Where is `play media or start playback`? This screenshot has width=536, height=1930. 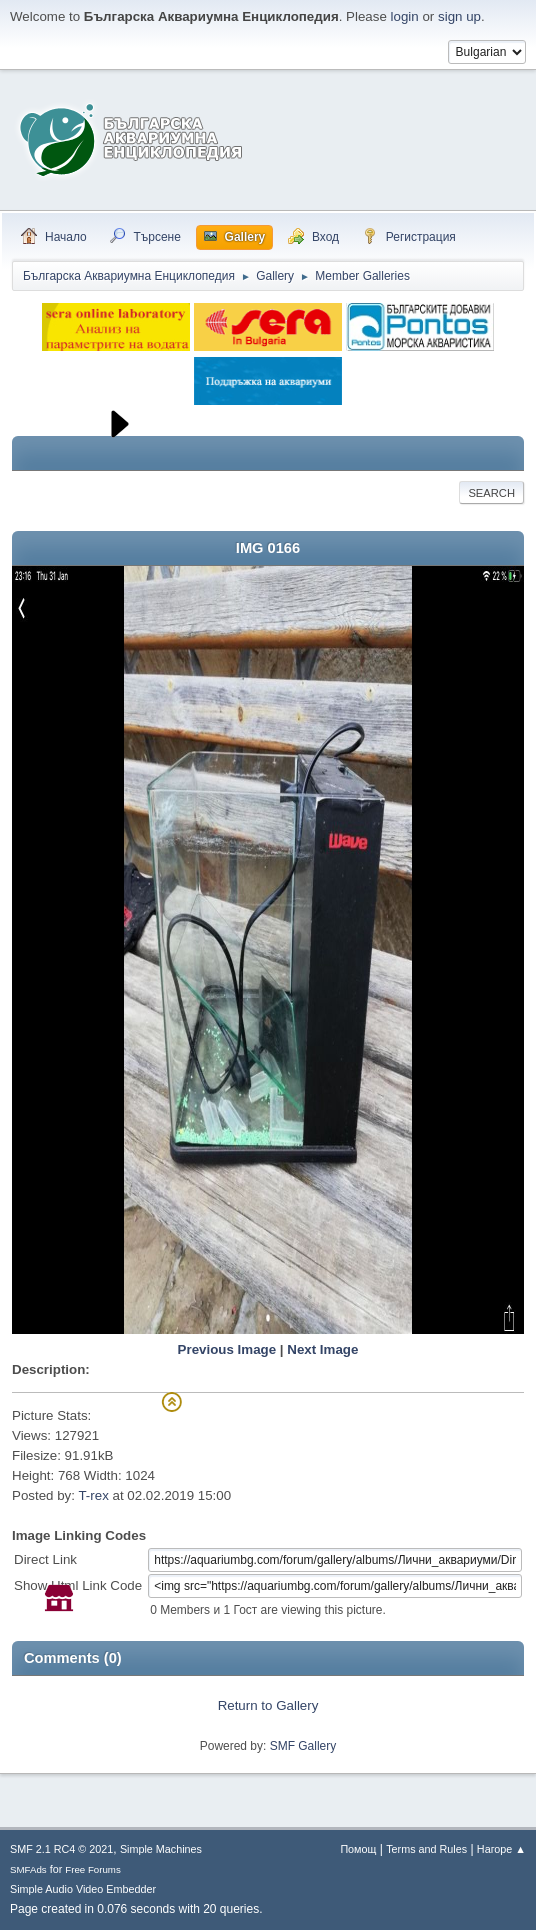
play media or start playback is located at coordinates (120, 424).